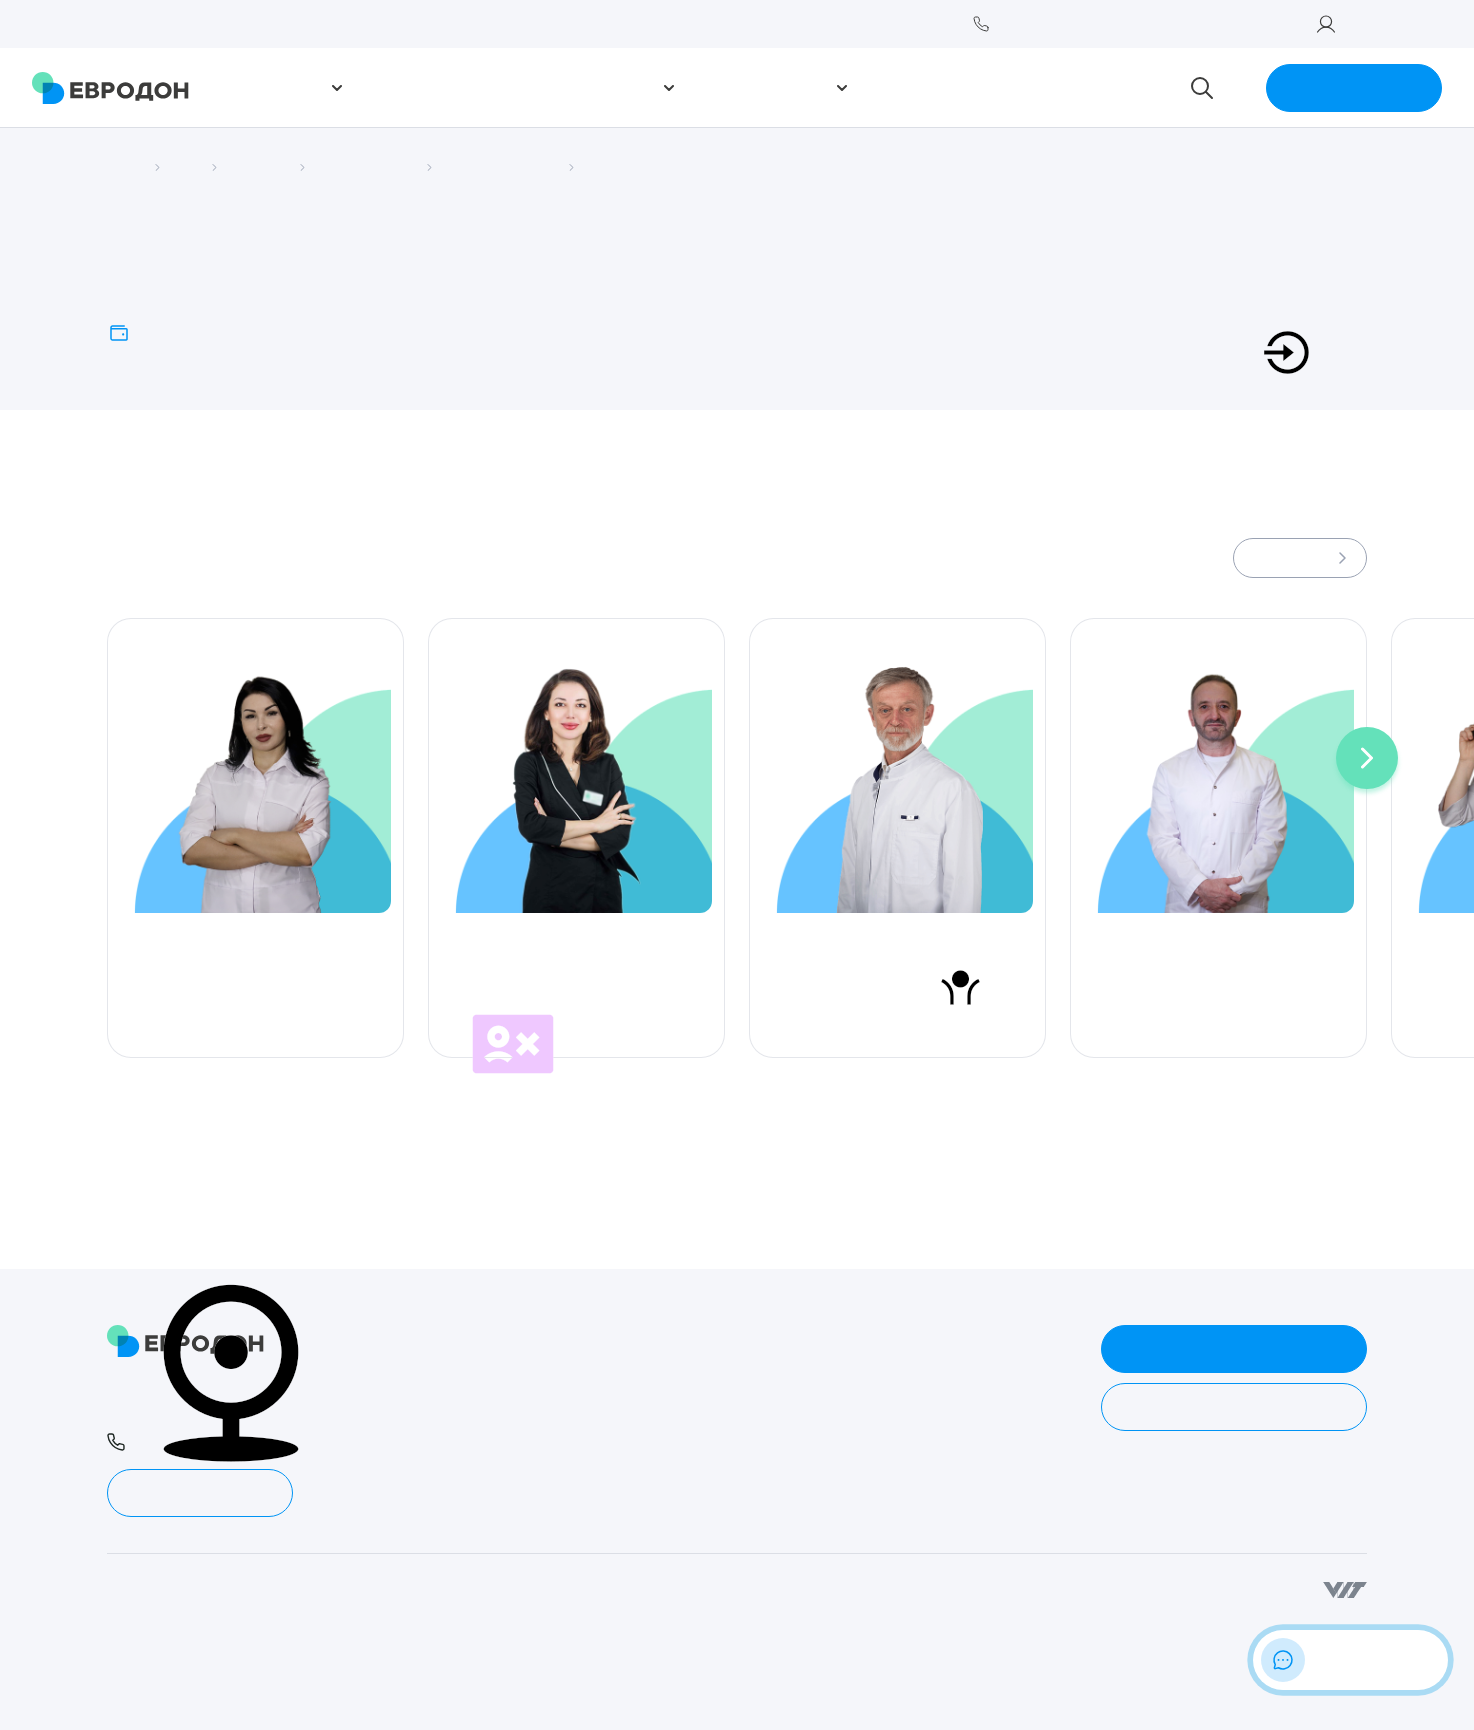  I want to click on indicates a welcoming or friendly user state, so click(960, 987).